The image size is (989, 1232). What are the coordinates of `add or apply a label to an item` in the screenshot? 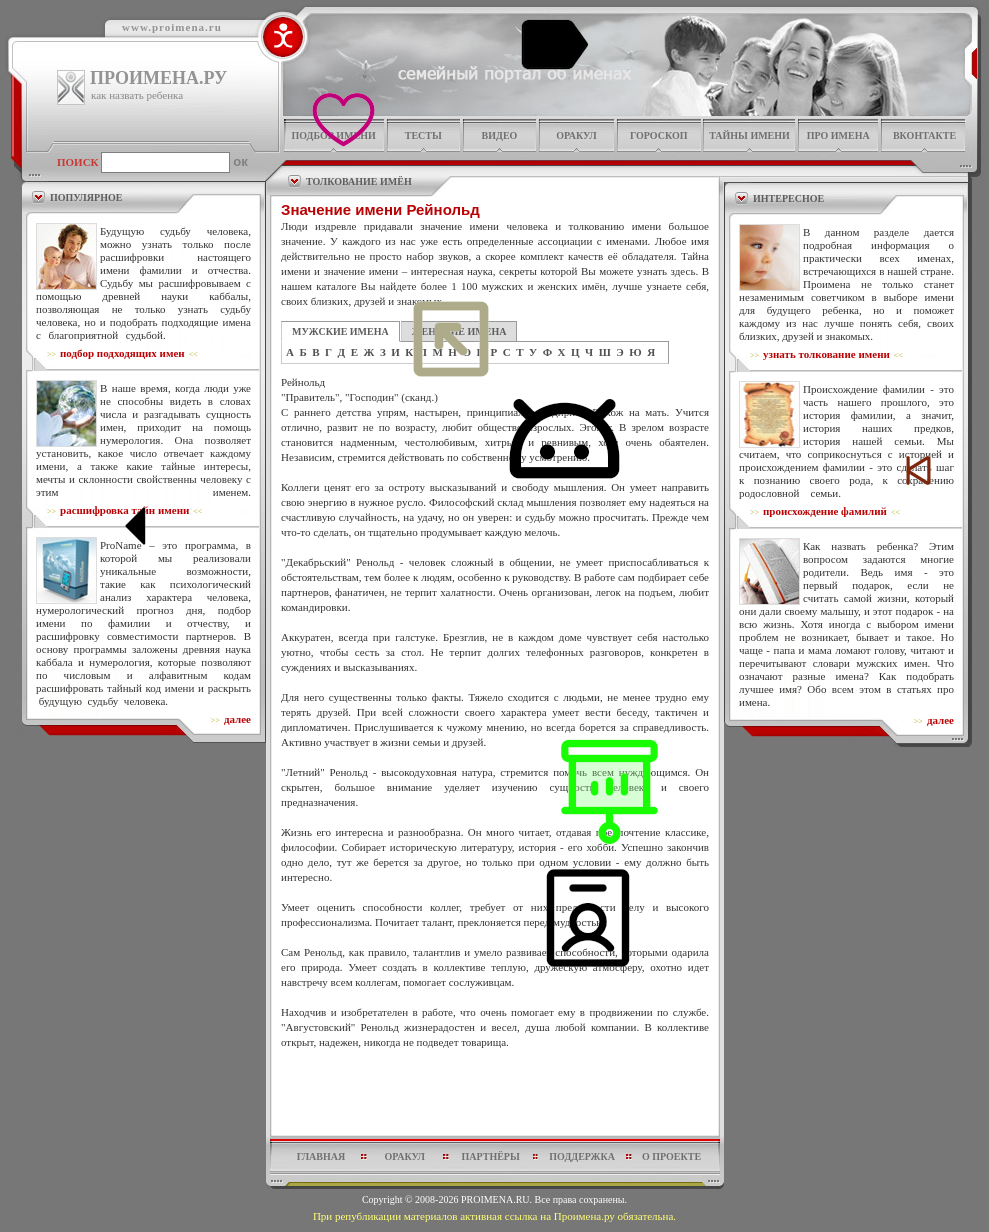 It's located at (553, 44).